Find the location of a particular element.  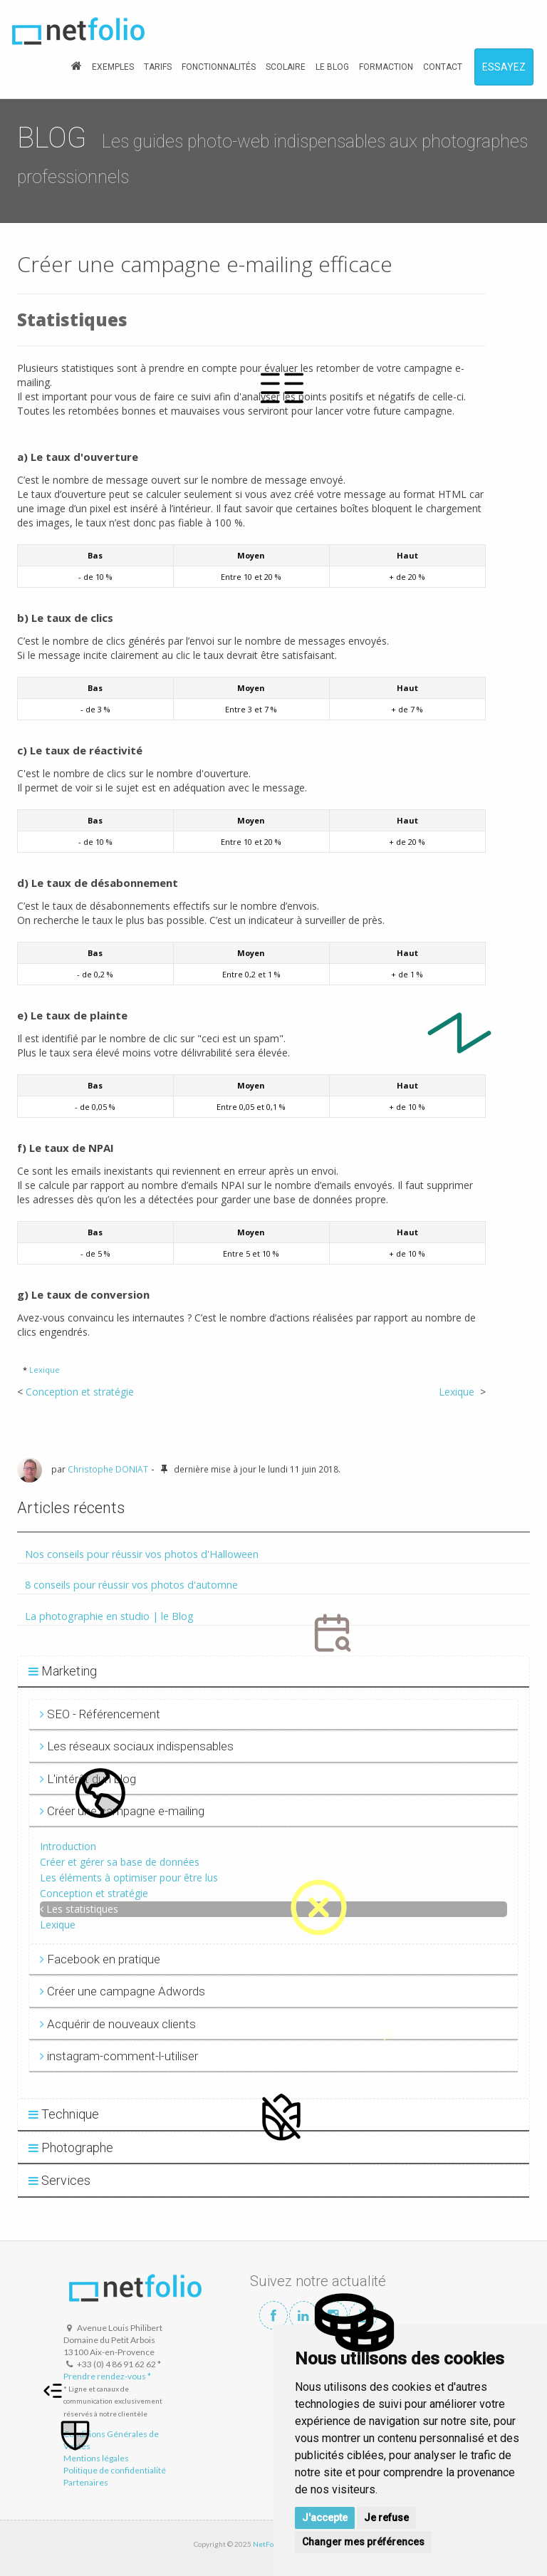

select sawtooth waveform for audio synthesis is located at coordinates (459, 1033).